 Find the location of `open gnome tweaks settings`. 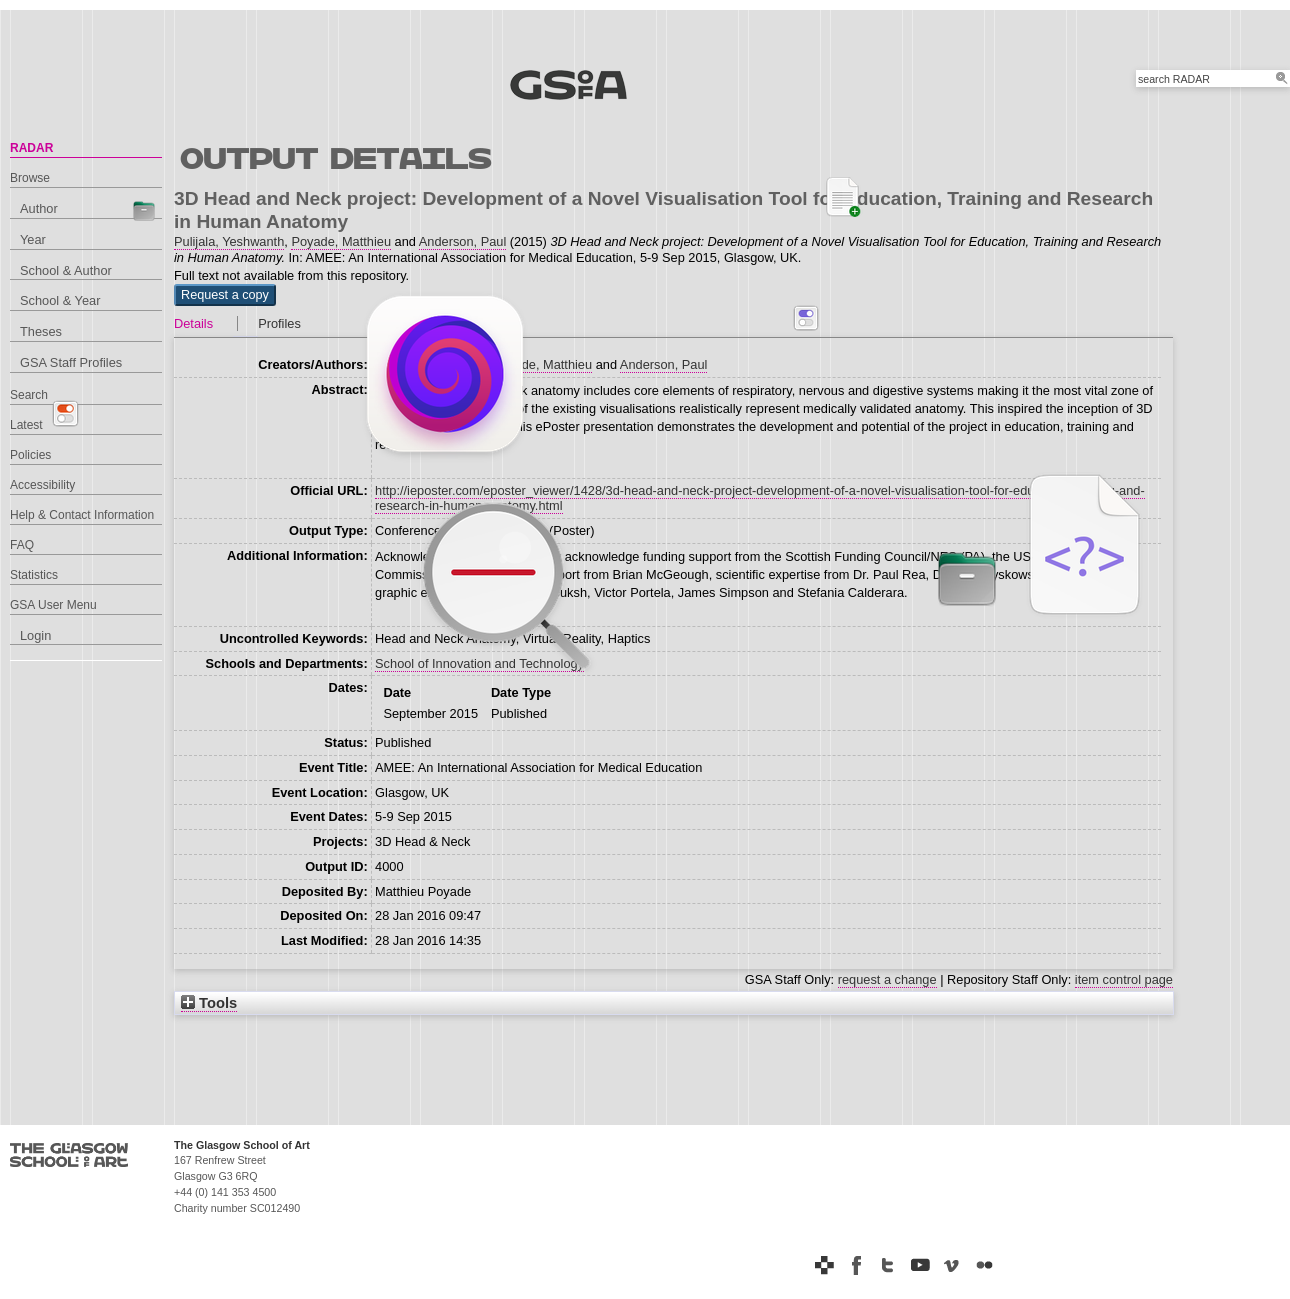

open gnome tweaks settings is located at coordinates (65, 413).